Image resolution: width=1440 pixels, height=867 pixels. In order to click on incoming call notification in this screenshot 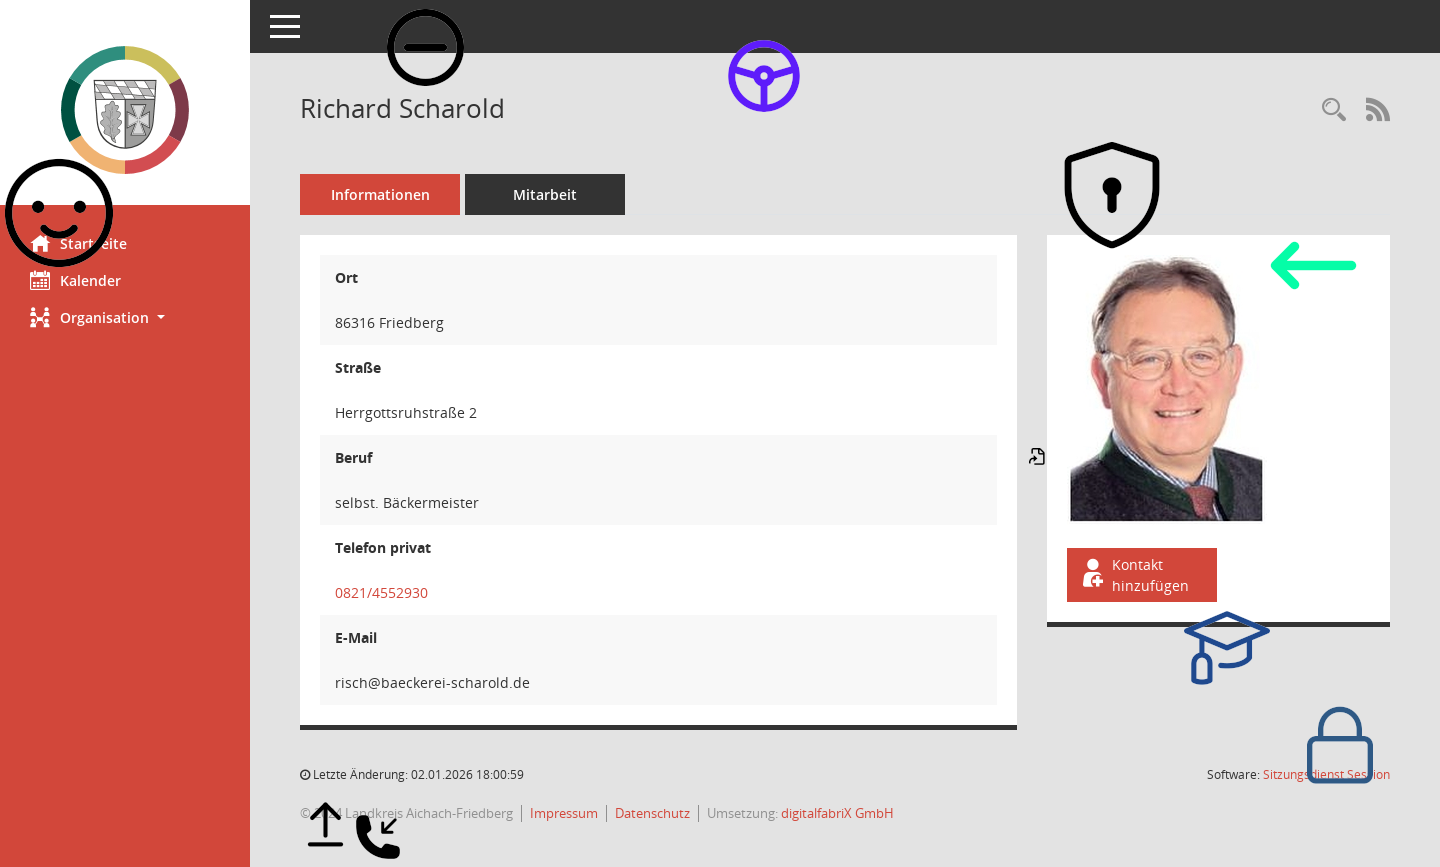, I will do `click(378, 837)`.